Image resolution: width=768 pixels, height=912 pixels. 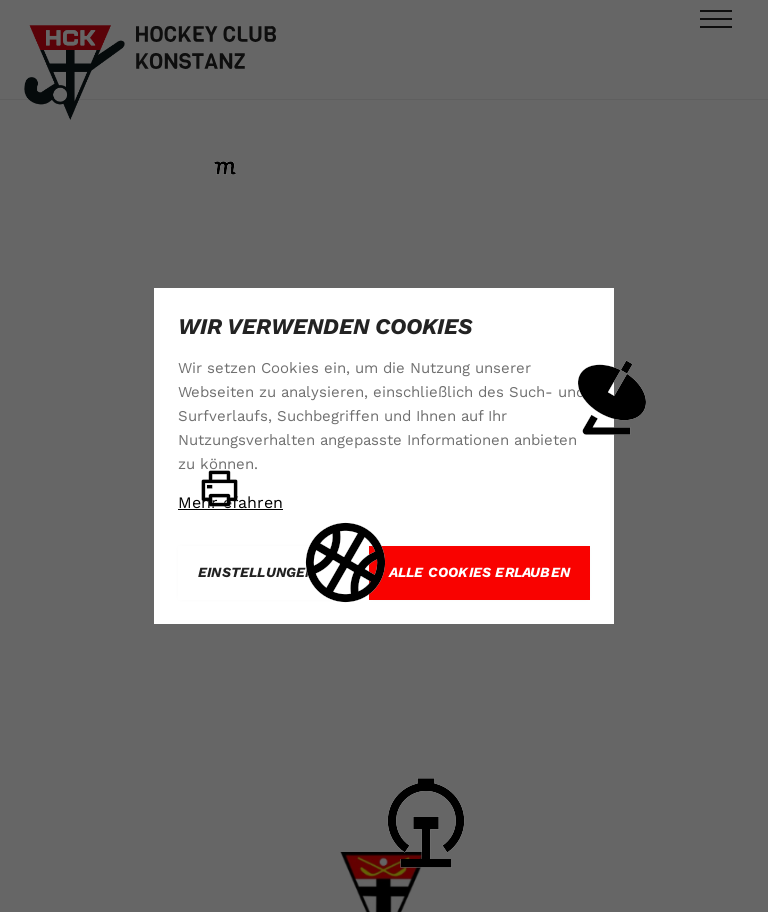 What do you see at coordinates (426, 825) in the screenshot?
I see `china railway logo` at bounding box center [426, 825].